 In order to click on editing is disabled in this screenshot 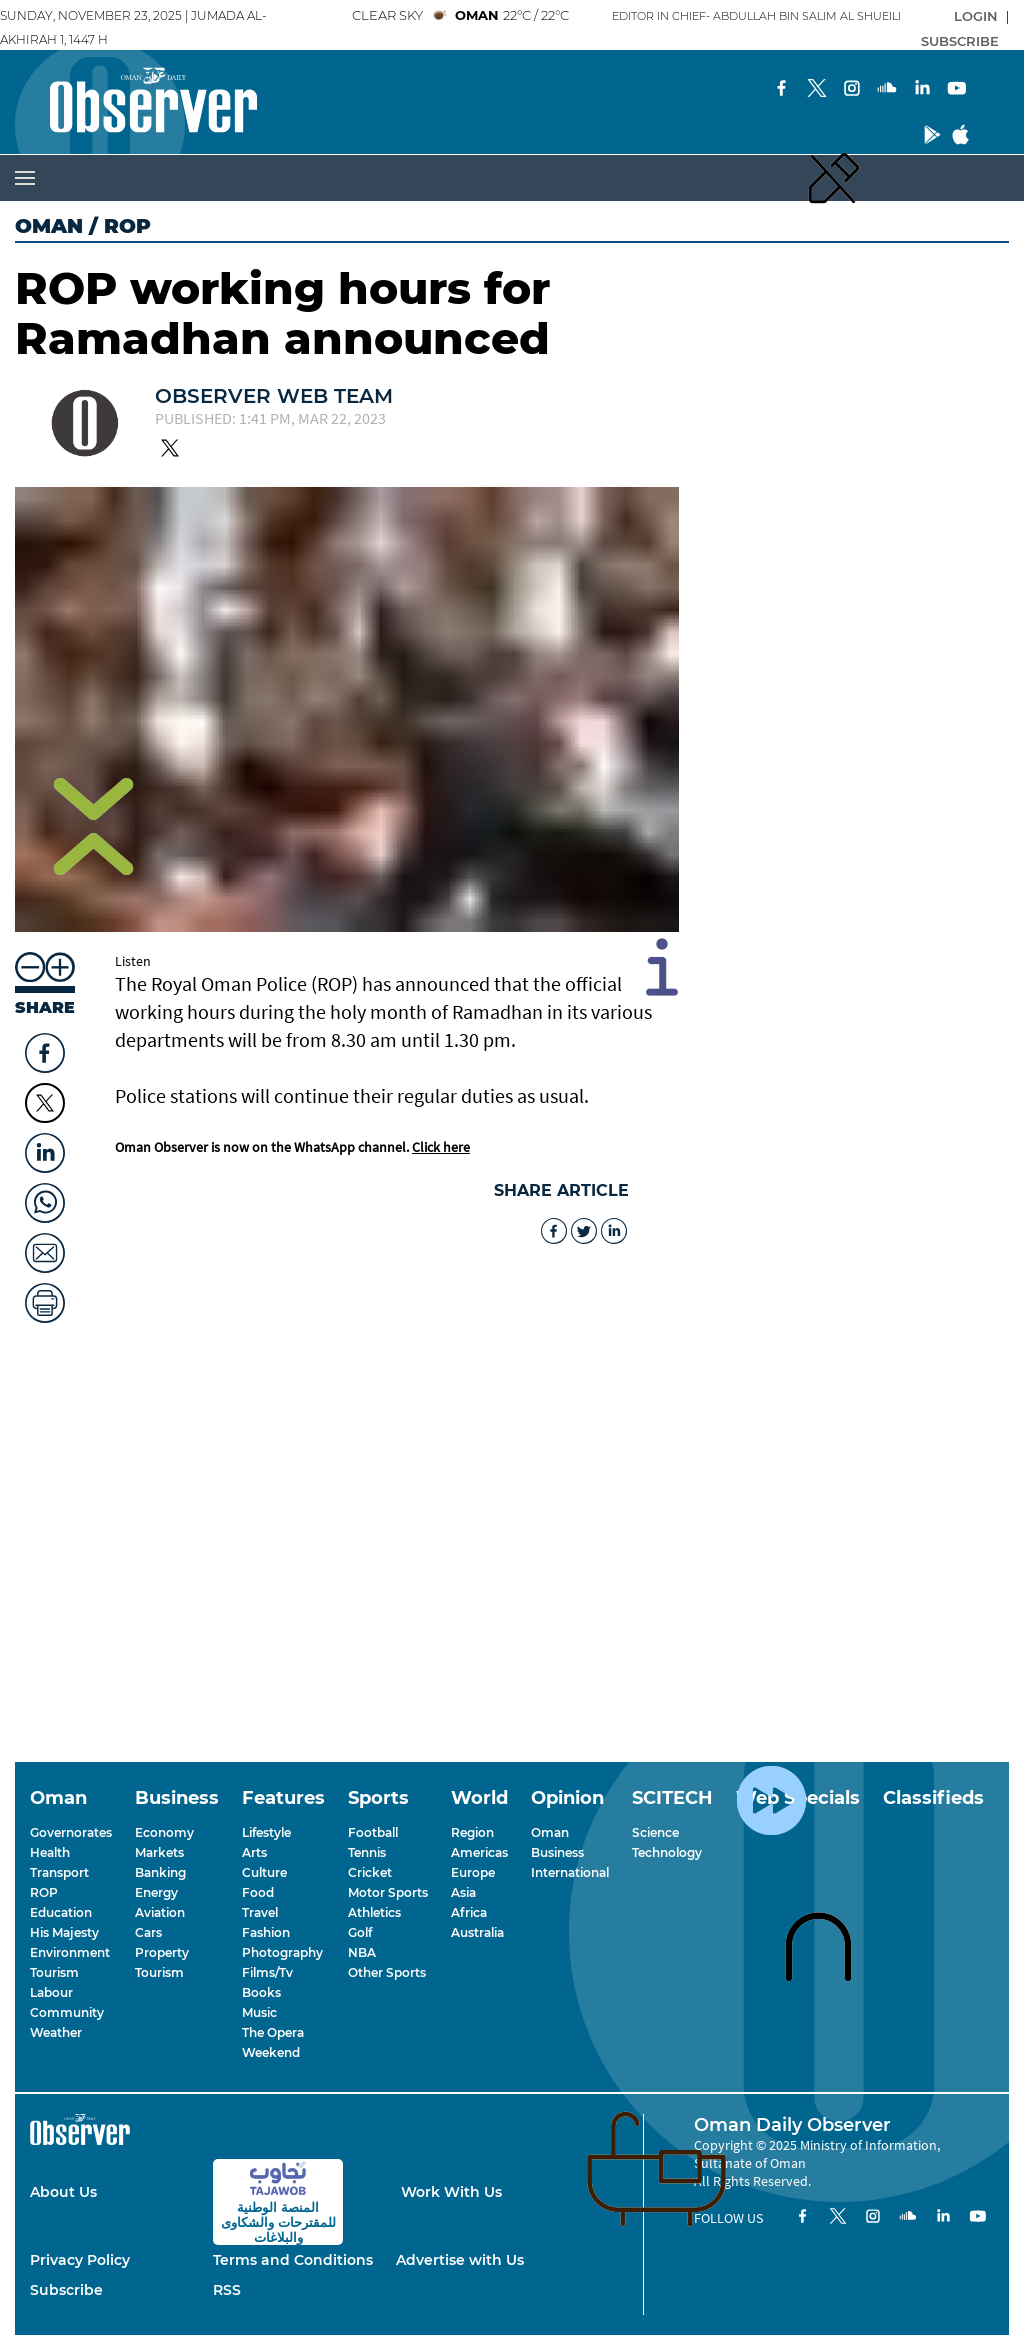, I will do `click(833, 179)`.